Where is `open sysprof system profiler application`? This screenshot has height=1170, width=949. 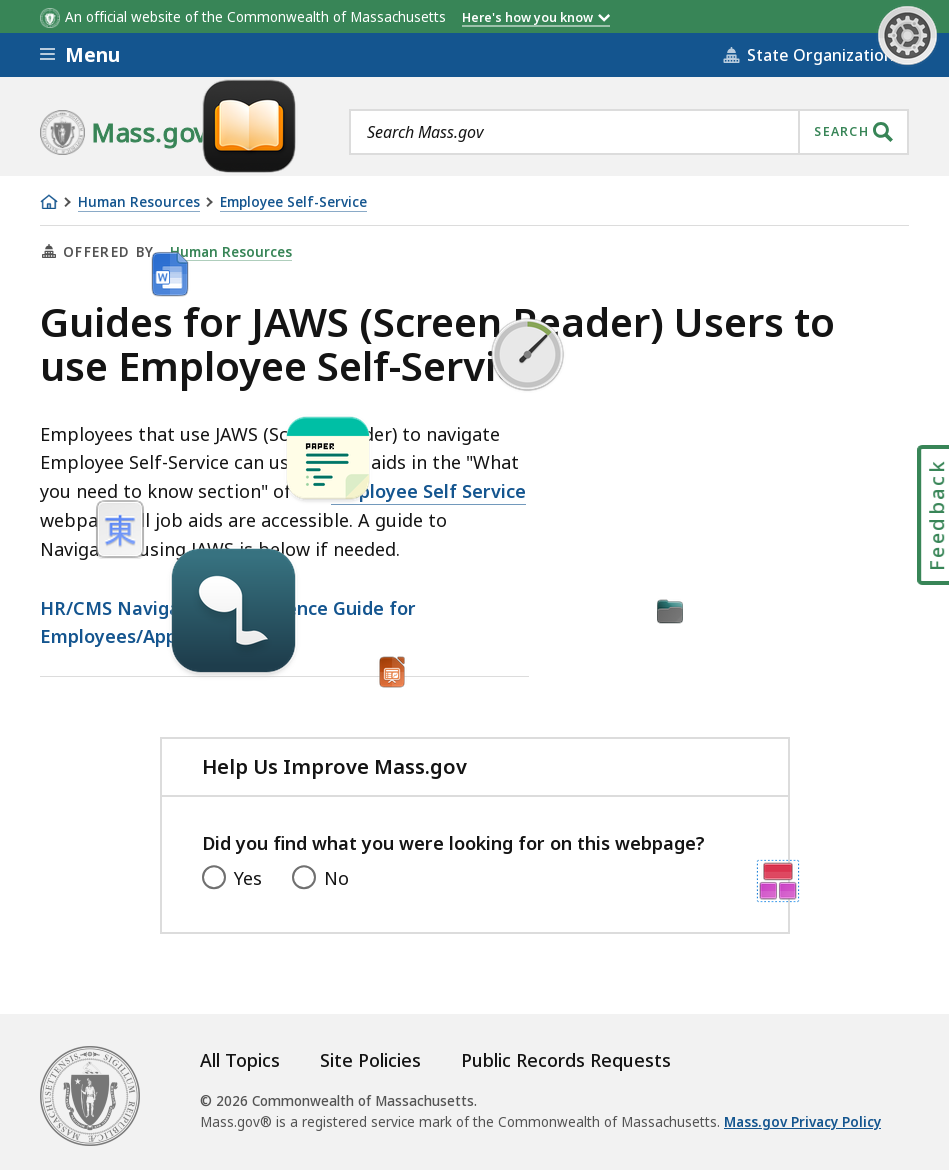
open sysprof system profiler application is located at coordinates (527, 354).